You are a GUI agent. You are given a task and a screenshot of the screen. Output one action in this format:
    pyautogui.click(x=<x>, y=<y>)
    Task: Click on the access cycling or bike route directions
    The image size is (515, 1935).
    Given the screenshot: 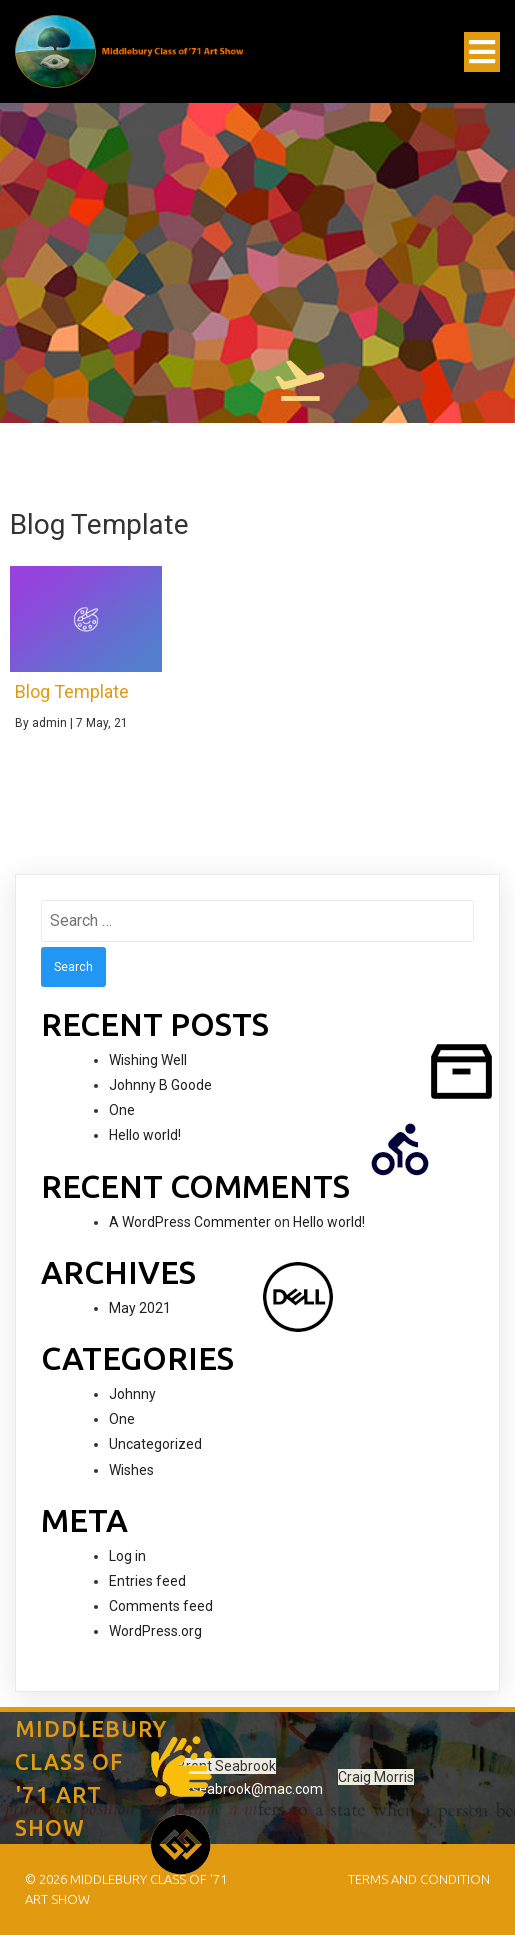 What is the action you would take?
    pyautogui.click(x=400, y=1152)
    